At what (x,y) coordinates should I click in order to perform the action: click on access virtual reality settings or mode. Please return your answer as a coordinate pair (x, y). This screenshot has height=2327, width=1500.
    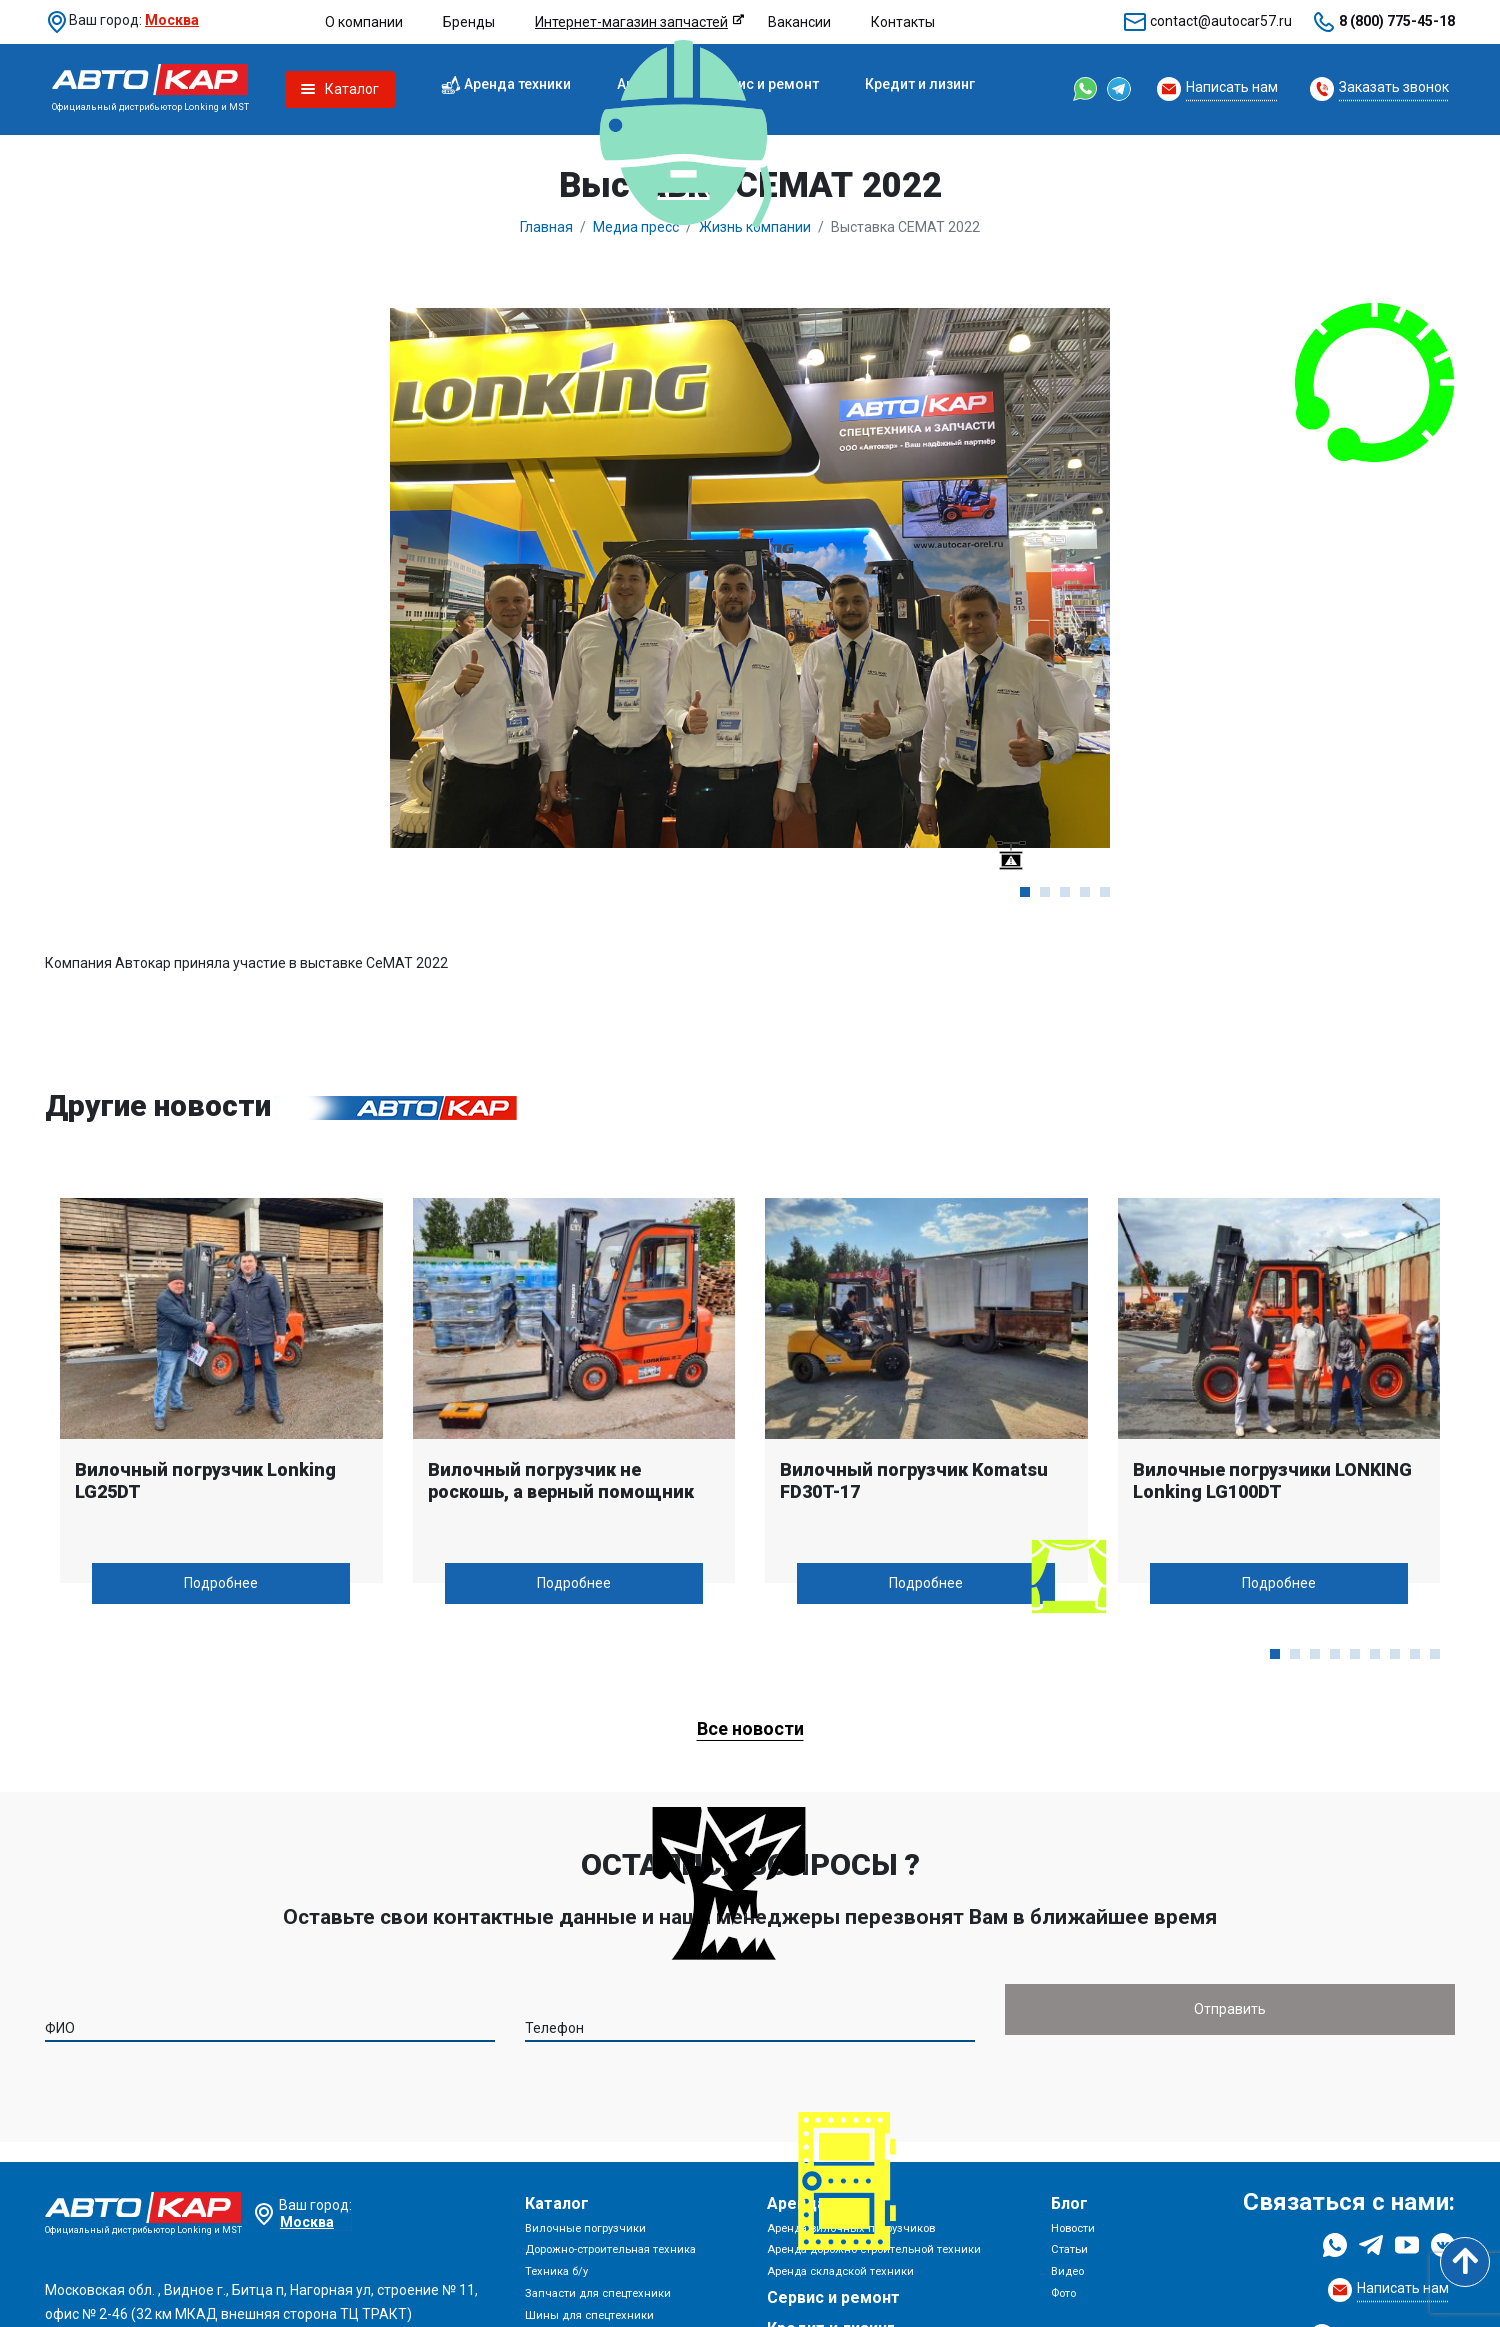
    Looking at the image, I should click on (683, 132).